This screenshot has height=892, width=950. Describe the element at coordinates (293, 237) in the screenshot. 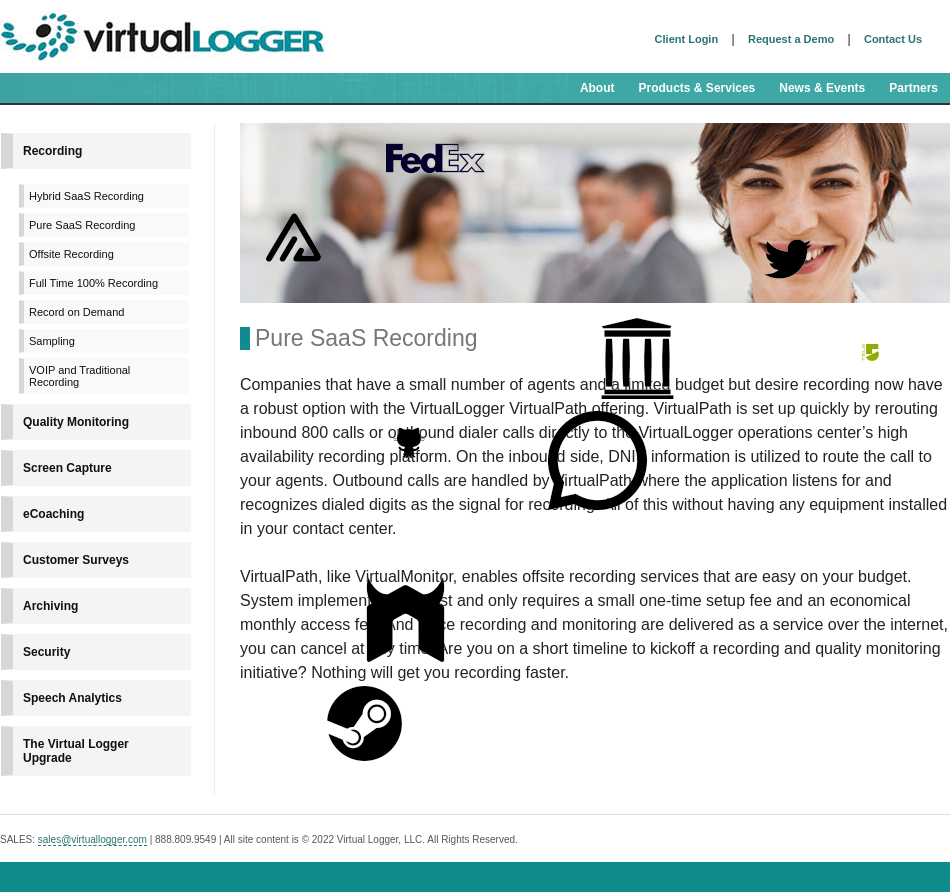

I see `open the AList file management application` at that location.